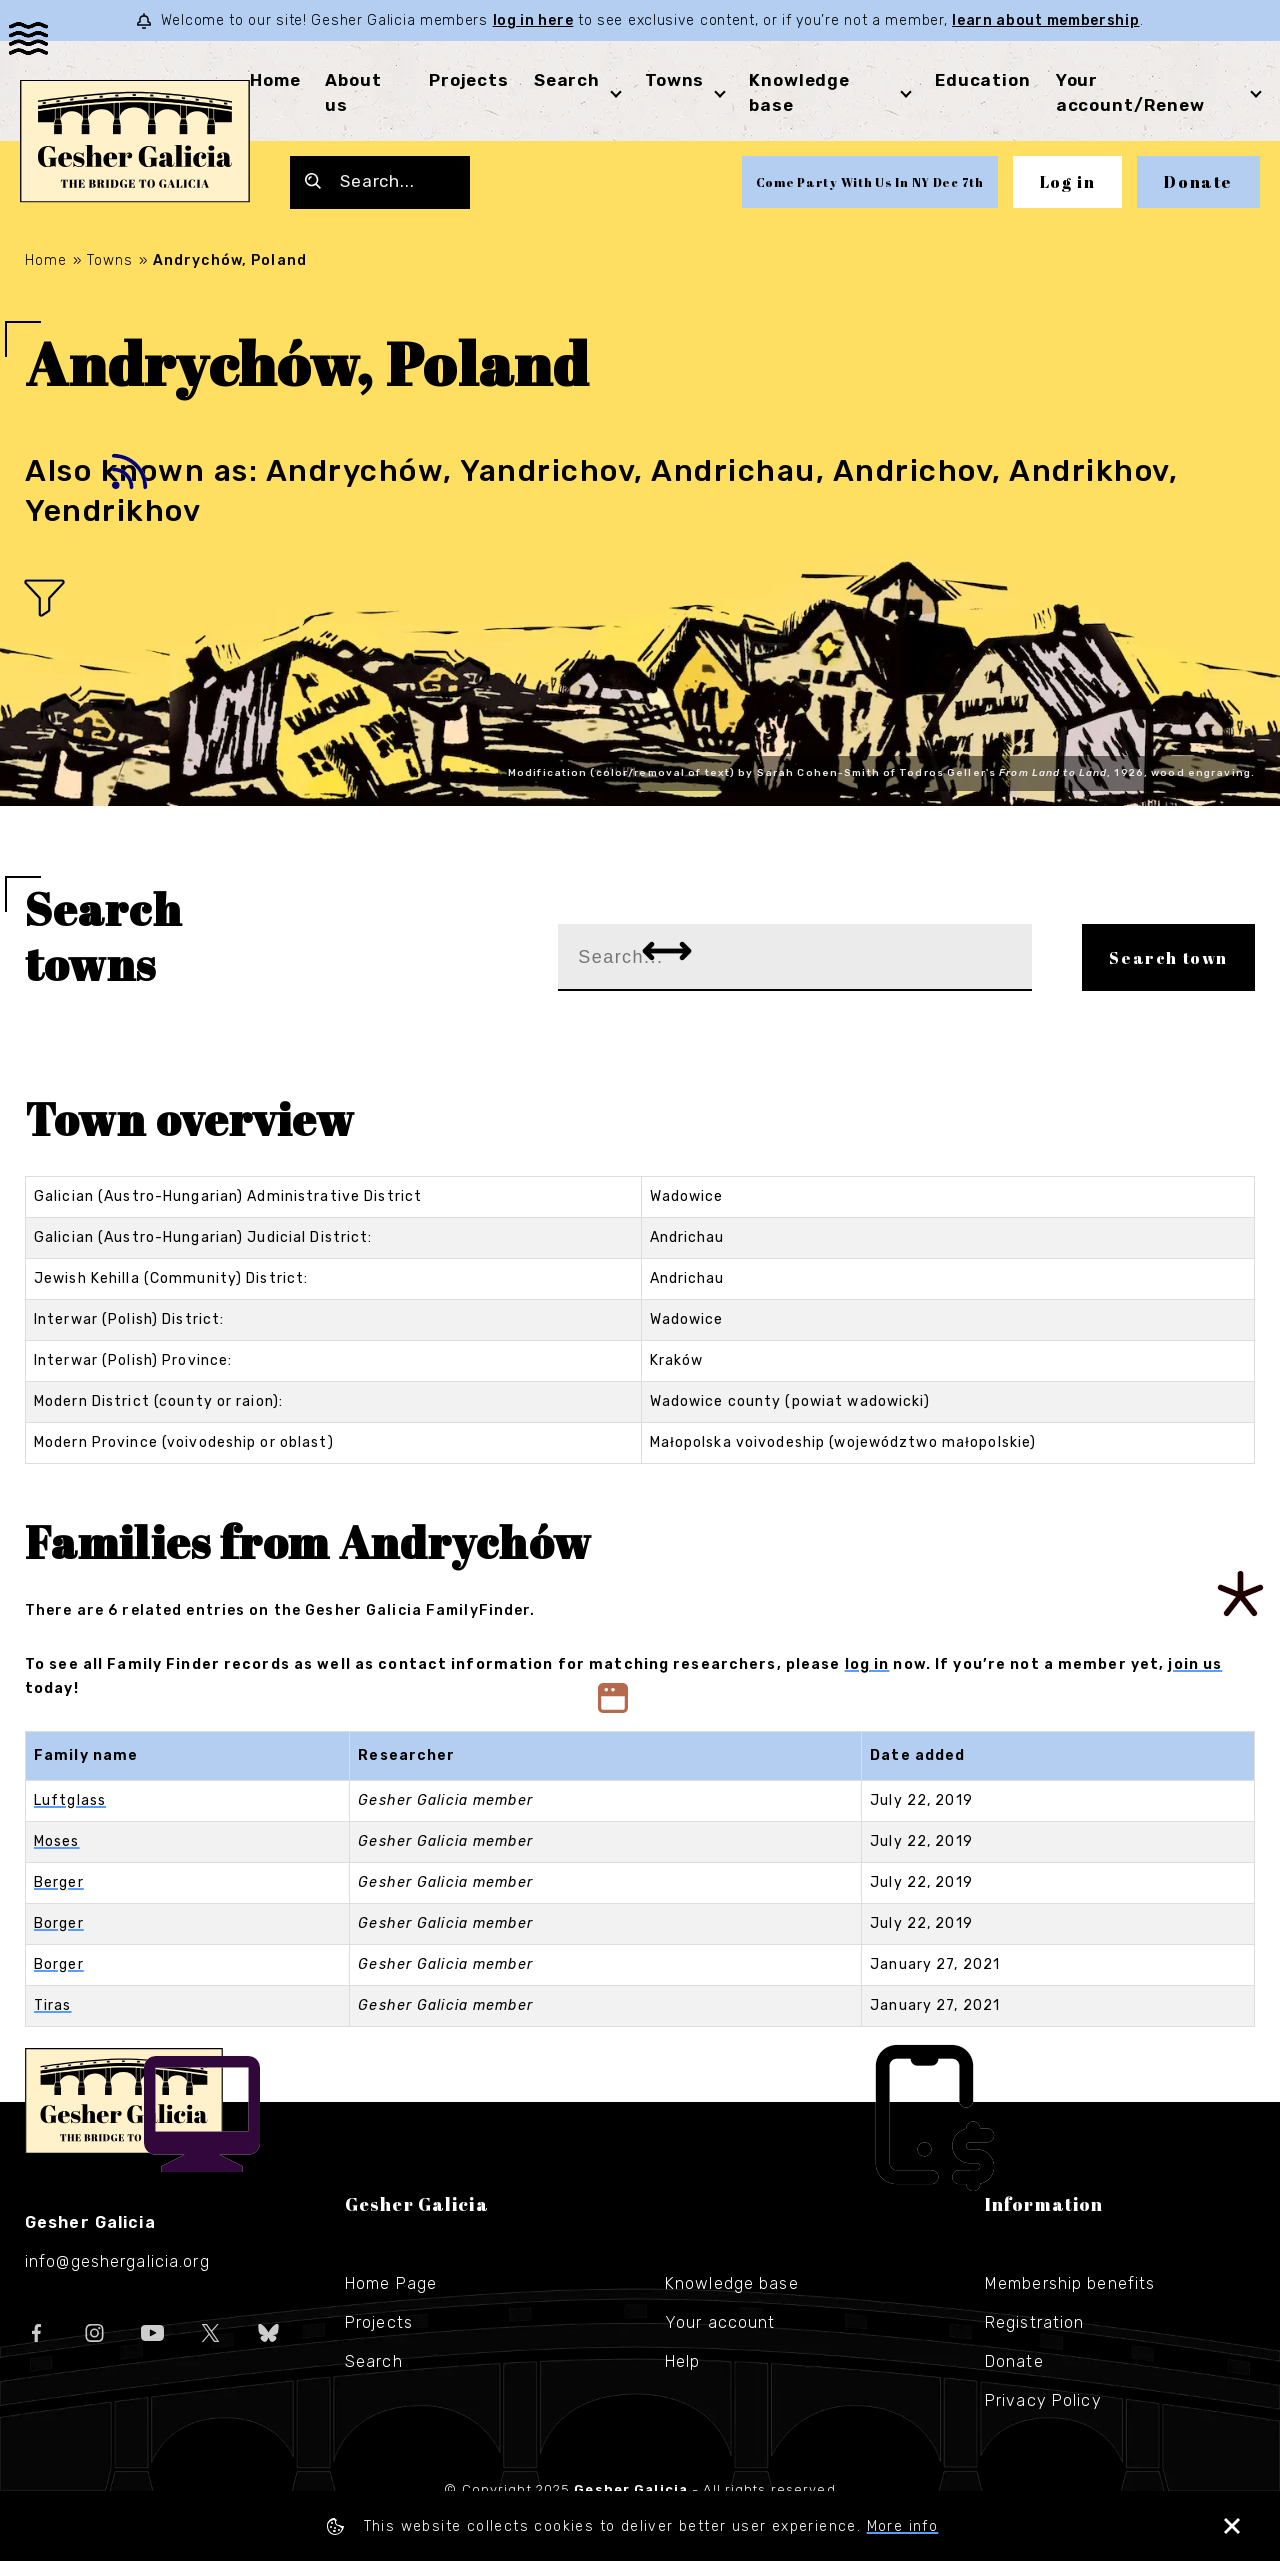 The height and width of the screenshot is (2561, 1280). What do you see at coordinates (924, 2114) in the screenshot?
I see `mobile payment or banking app` at bounding box center [924, 2114].